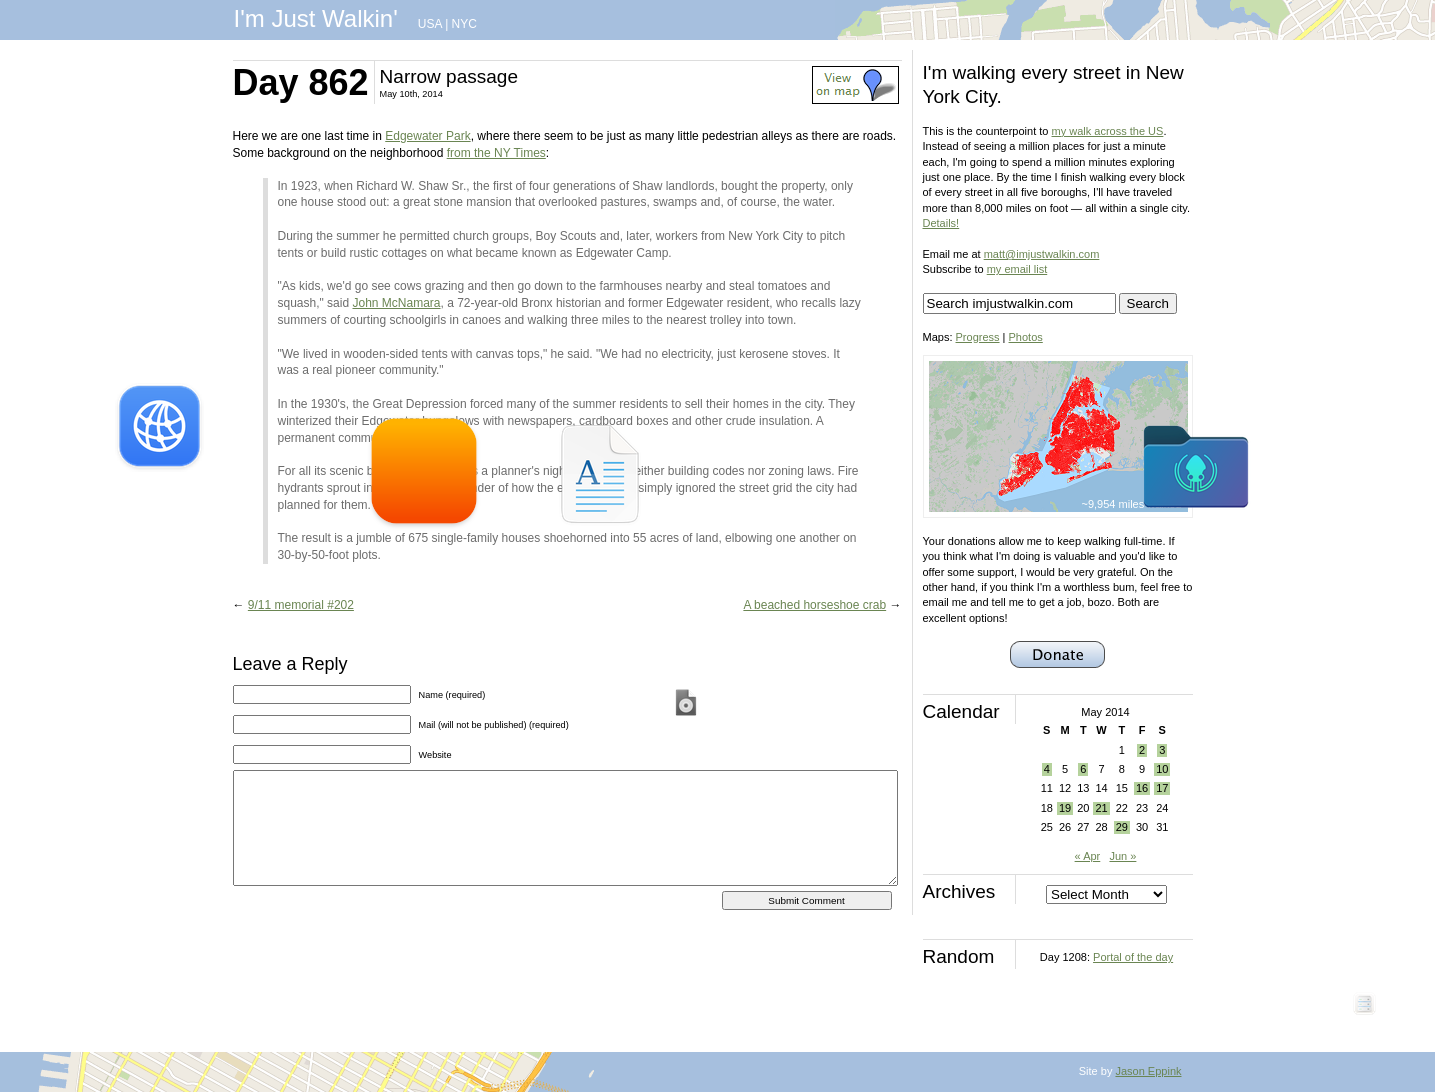 This screenshot has height=1092, width=1435. I want to click on open a word processing document, so click(600, 474).